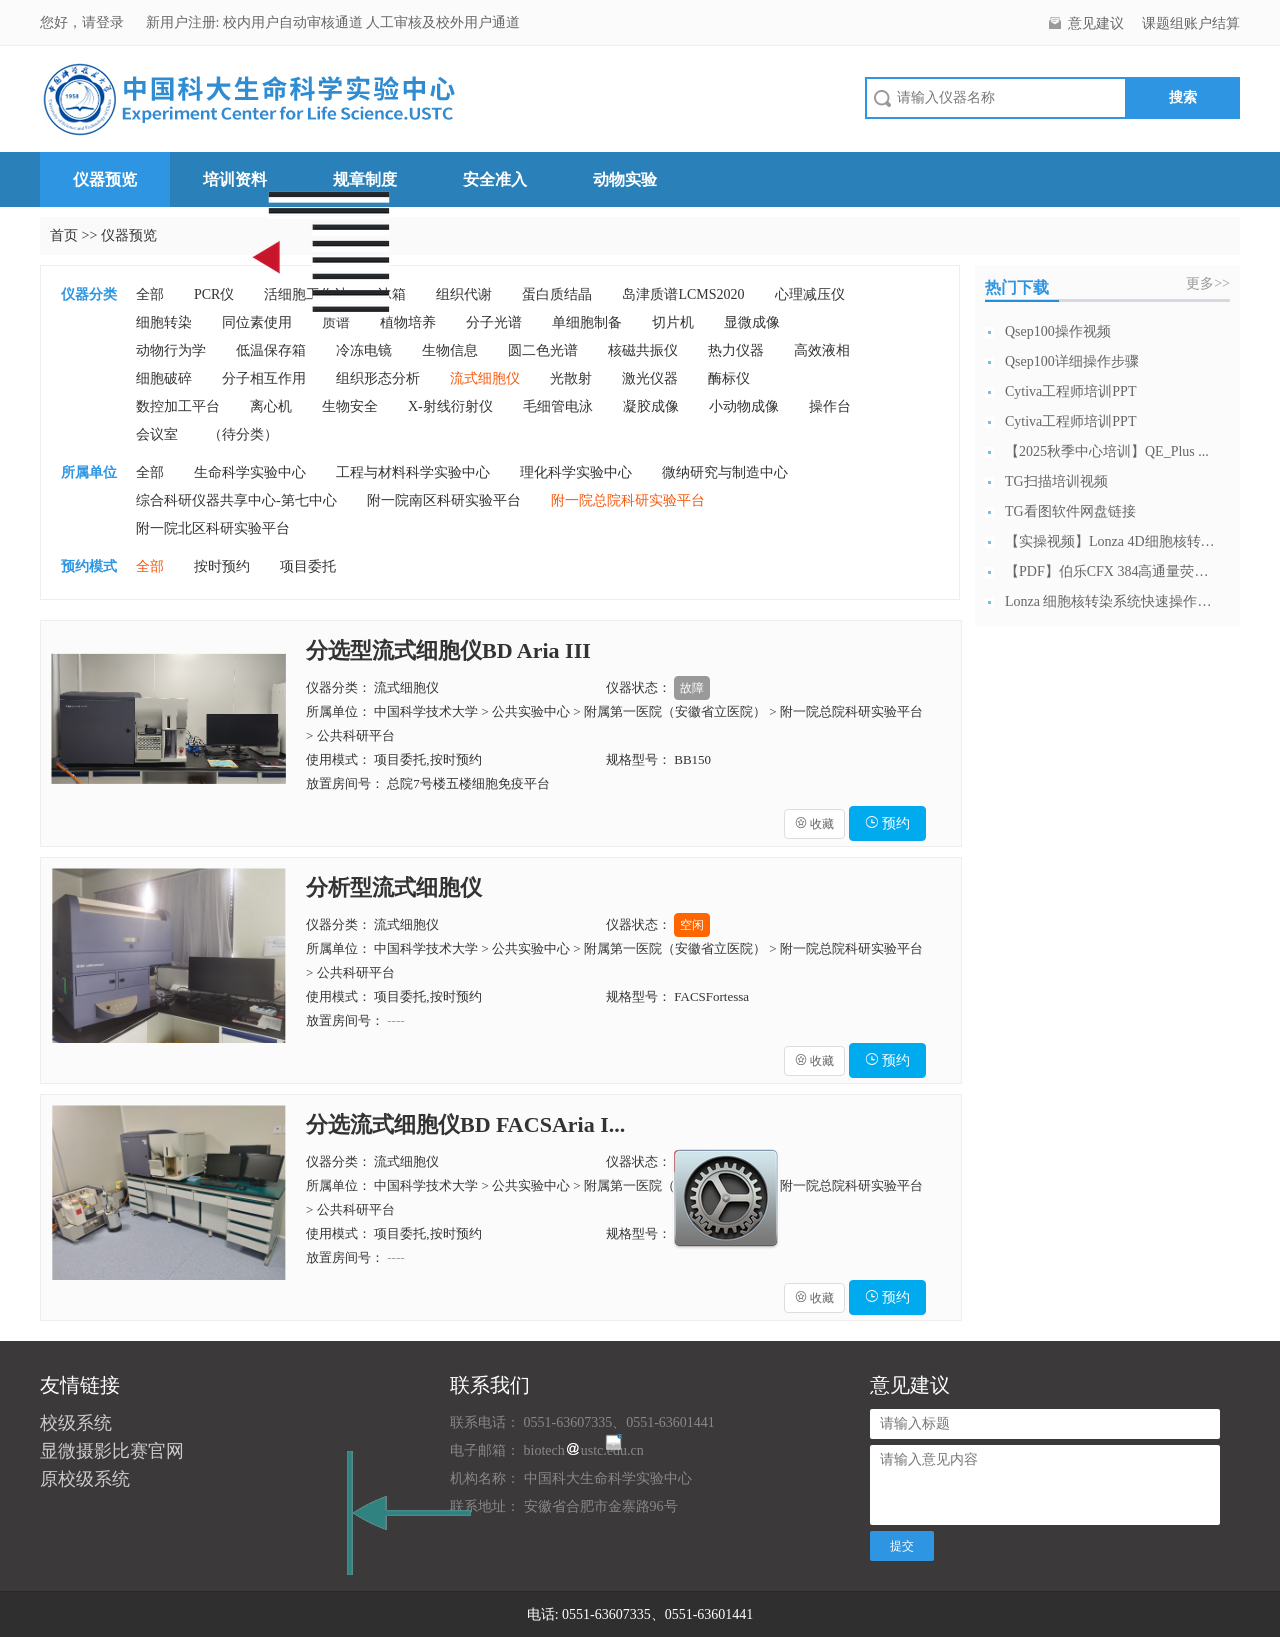 This screenshot has height=1637, width=1280. I want to click on access advertising and privacy settings, so click(726, 1198).